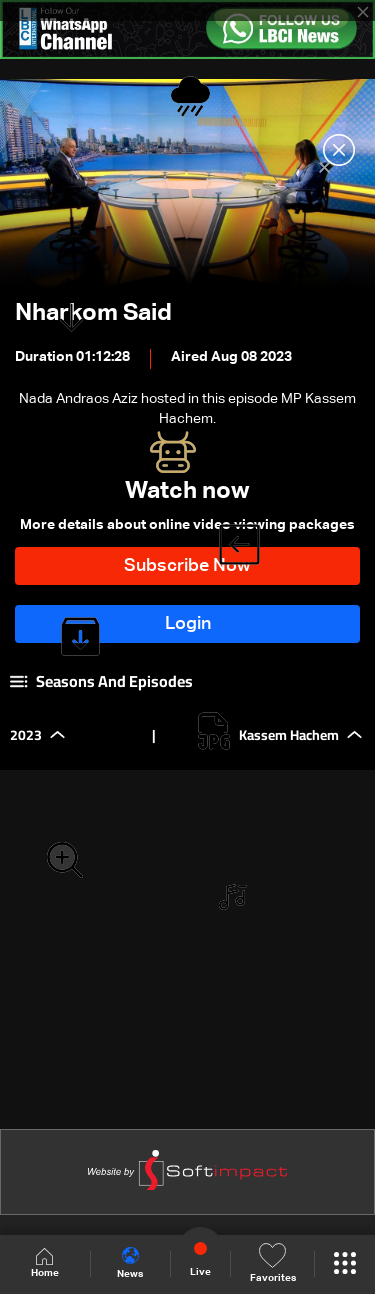  What do you see at coordinates (80, 636) in the screenshot?
I see `download to storage or archive` at bounding box center [80, 636].